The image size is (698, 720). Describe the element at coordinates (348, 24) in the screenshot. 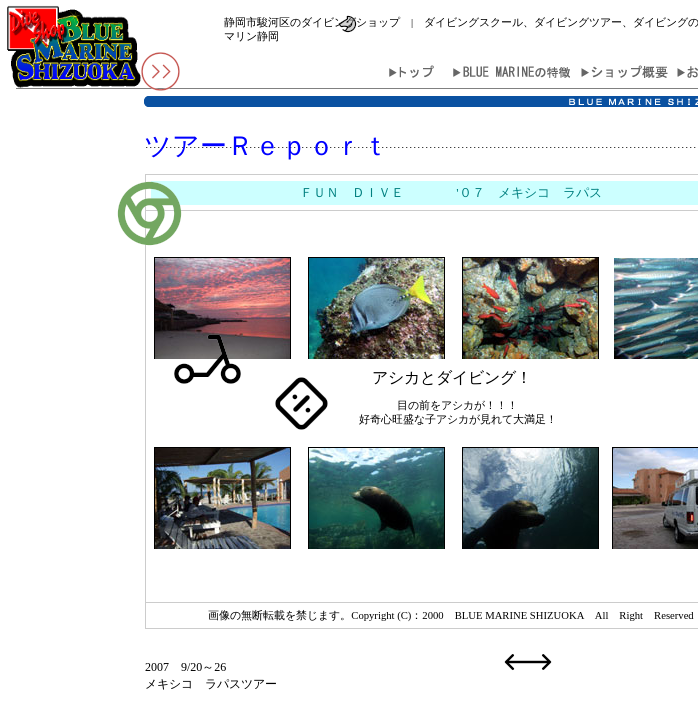

I see `access equestrian or horse-related features` at that location.